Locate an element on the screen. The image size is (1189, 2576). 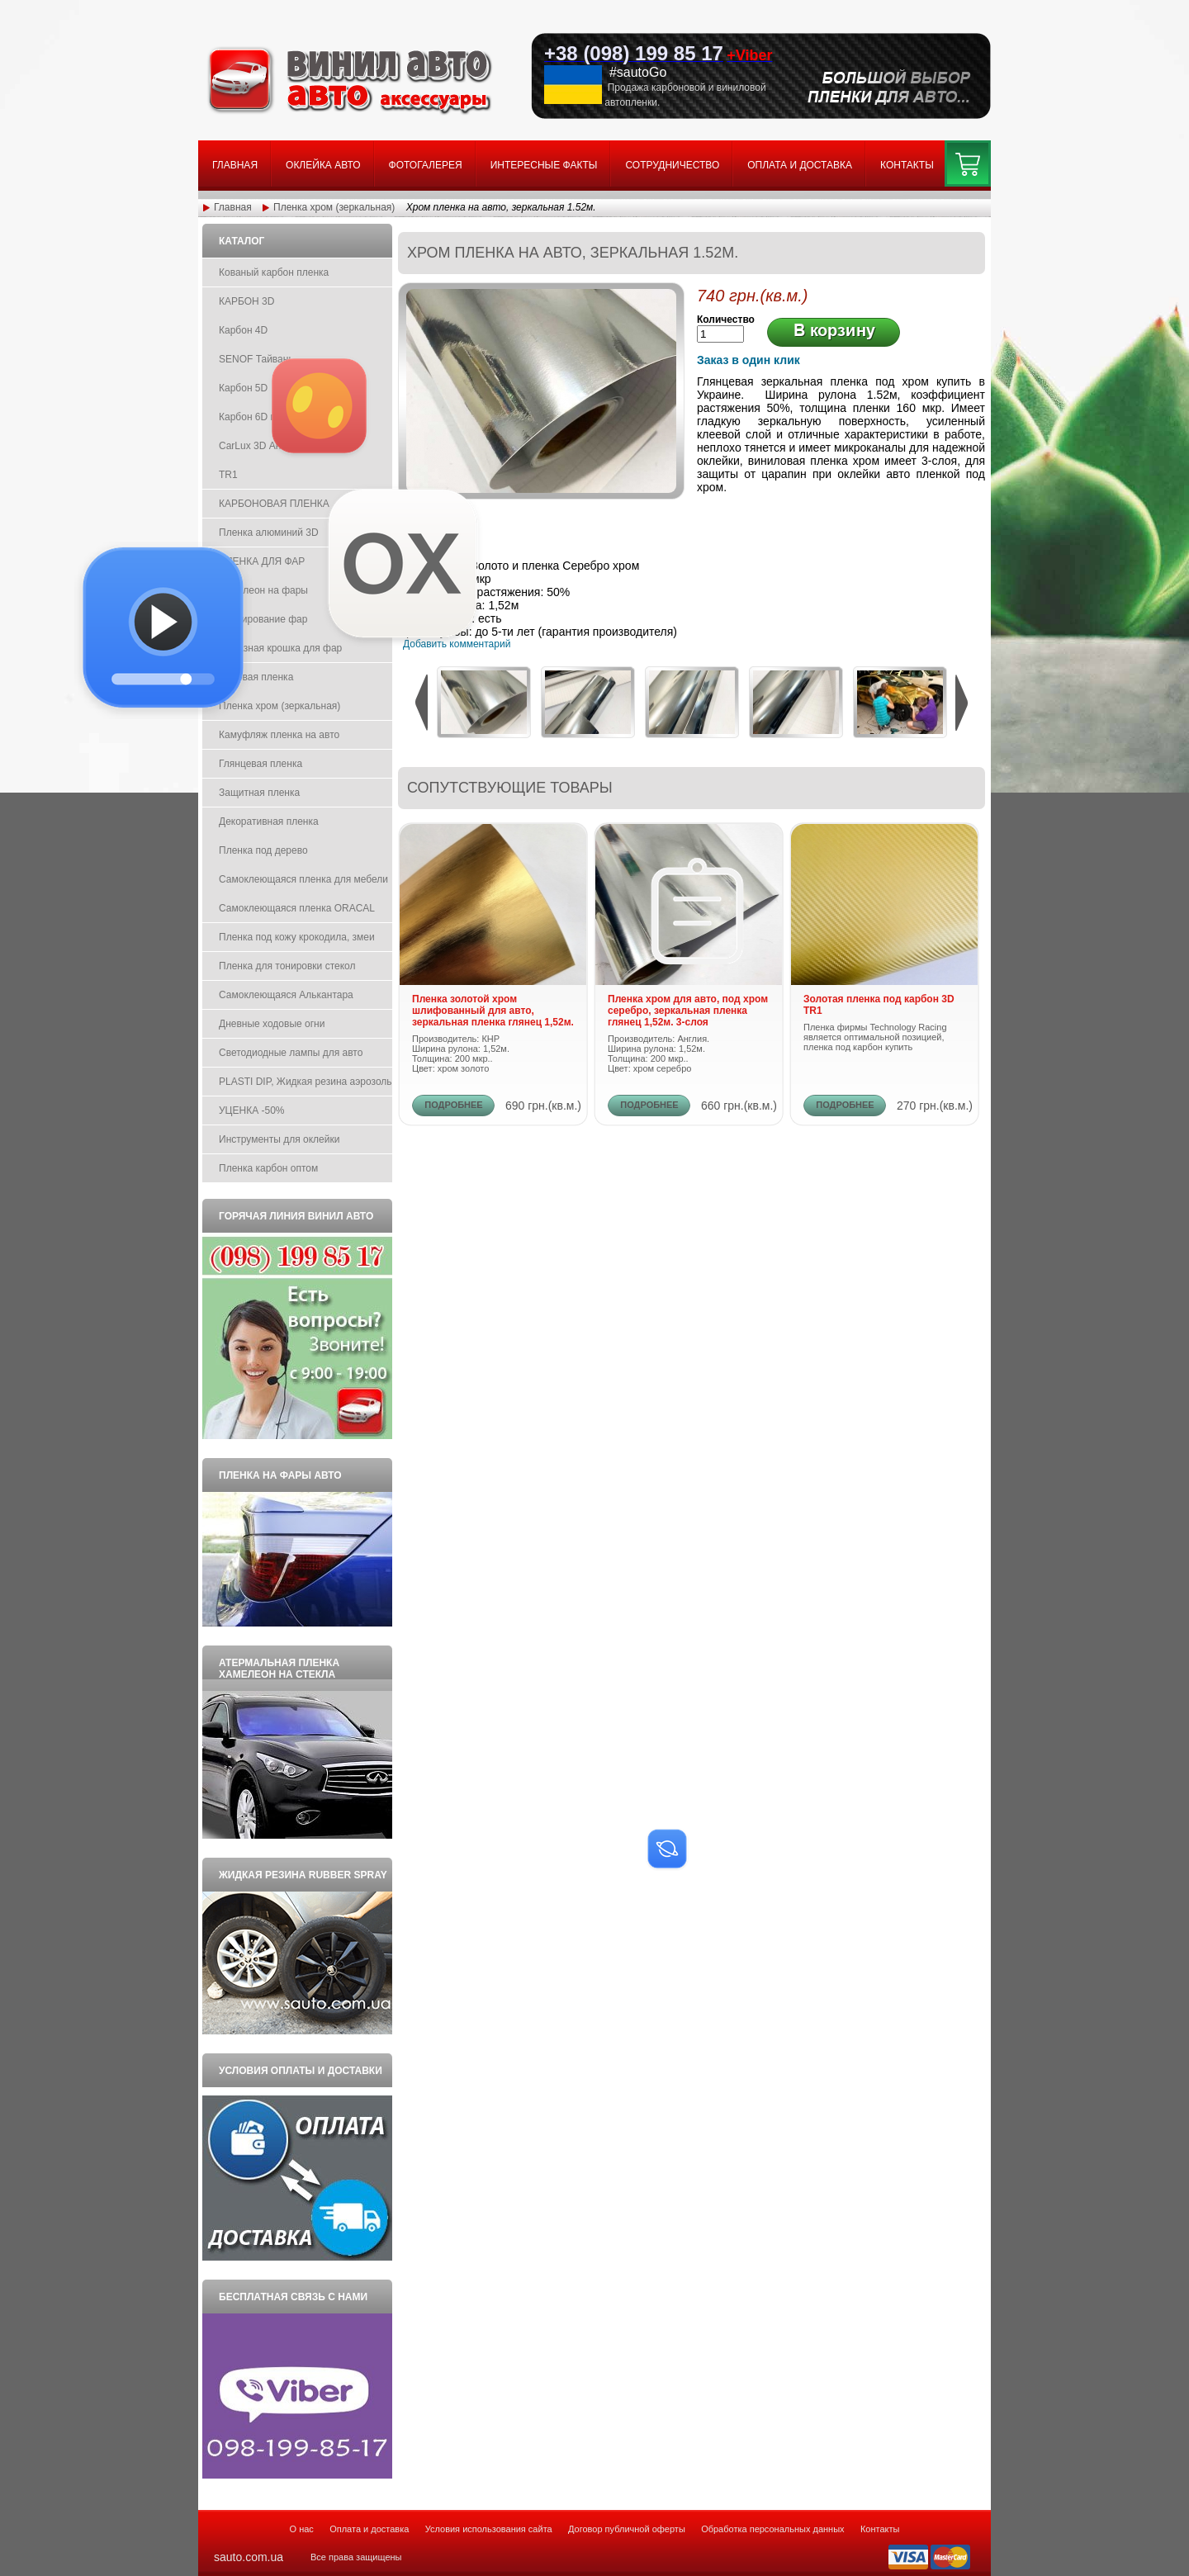
open multimedia playback settings is located at coordinates (163, 630).